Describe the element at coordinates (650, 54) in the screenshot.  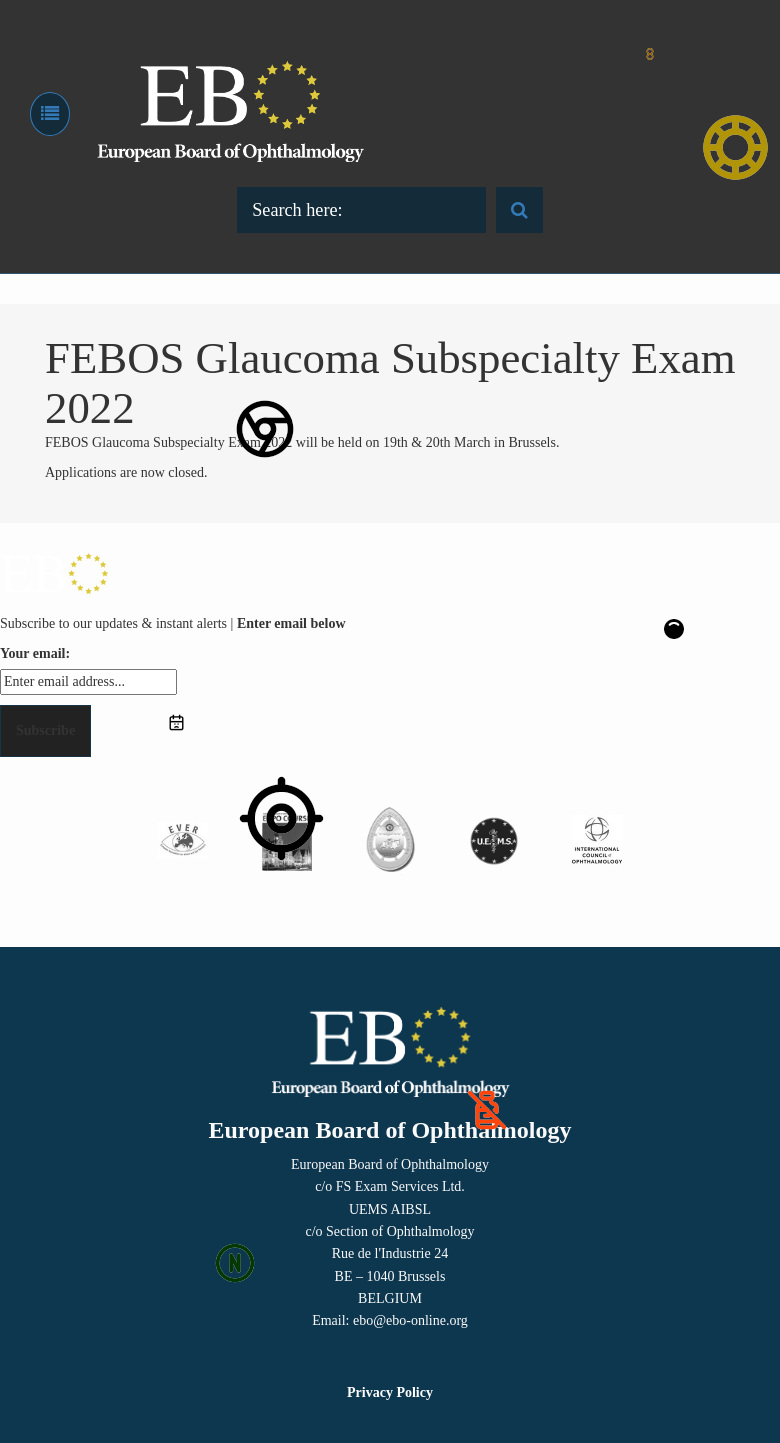
I see `indicates the number 8 in a list or sequence` at that location.